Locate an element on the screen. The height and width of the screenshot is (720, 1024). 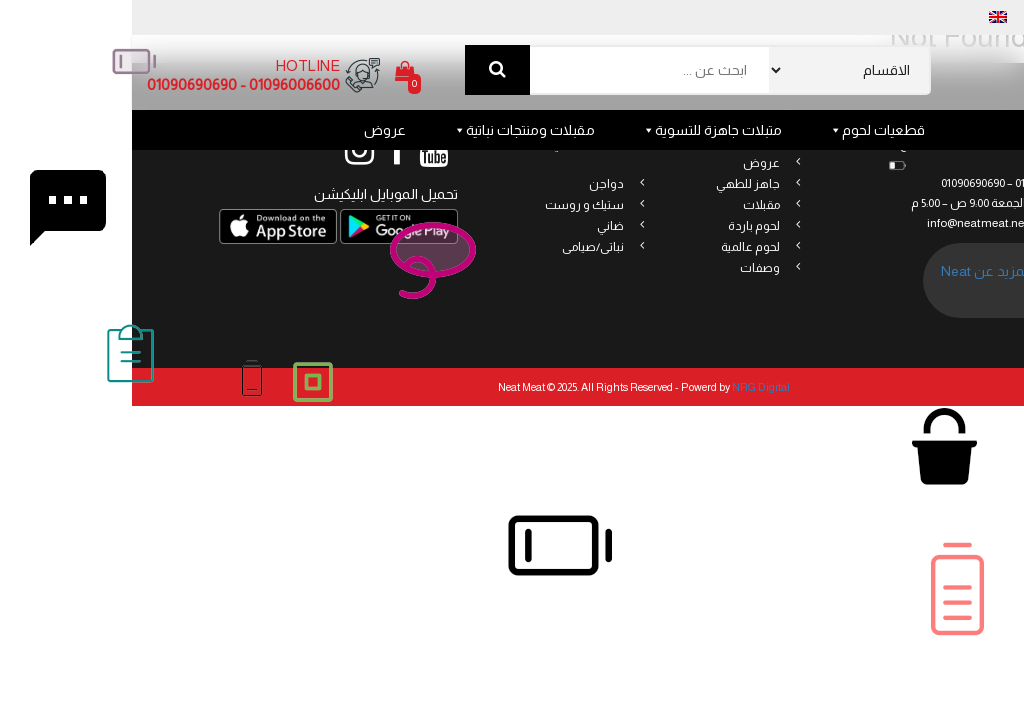
open text messaging app is located at coordinates (68, 208).